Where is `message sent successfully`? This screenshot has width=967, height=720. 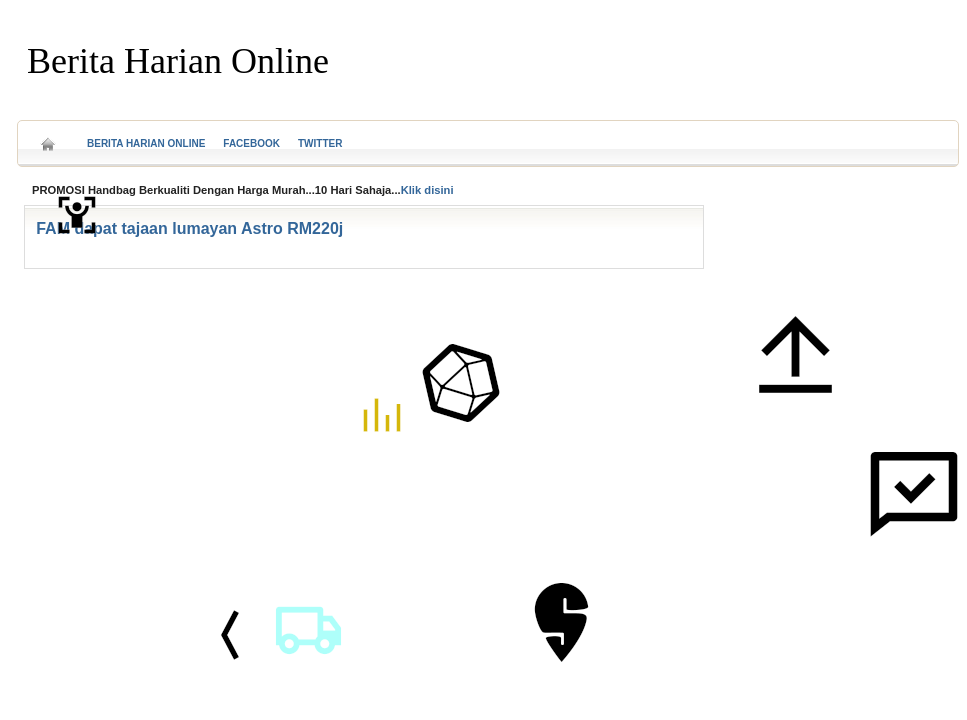
message sent successfully is located at coordinates (914, 491).